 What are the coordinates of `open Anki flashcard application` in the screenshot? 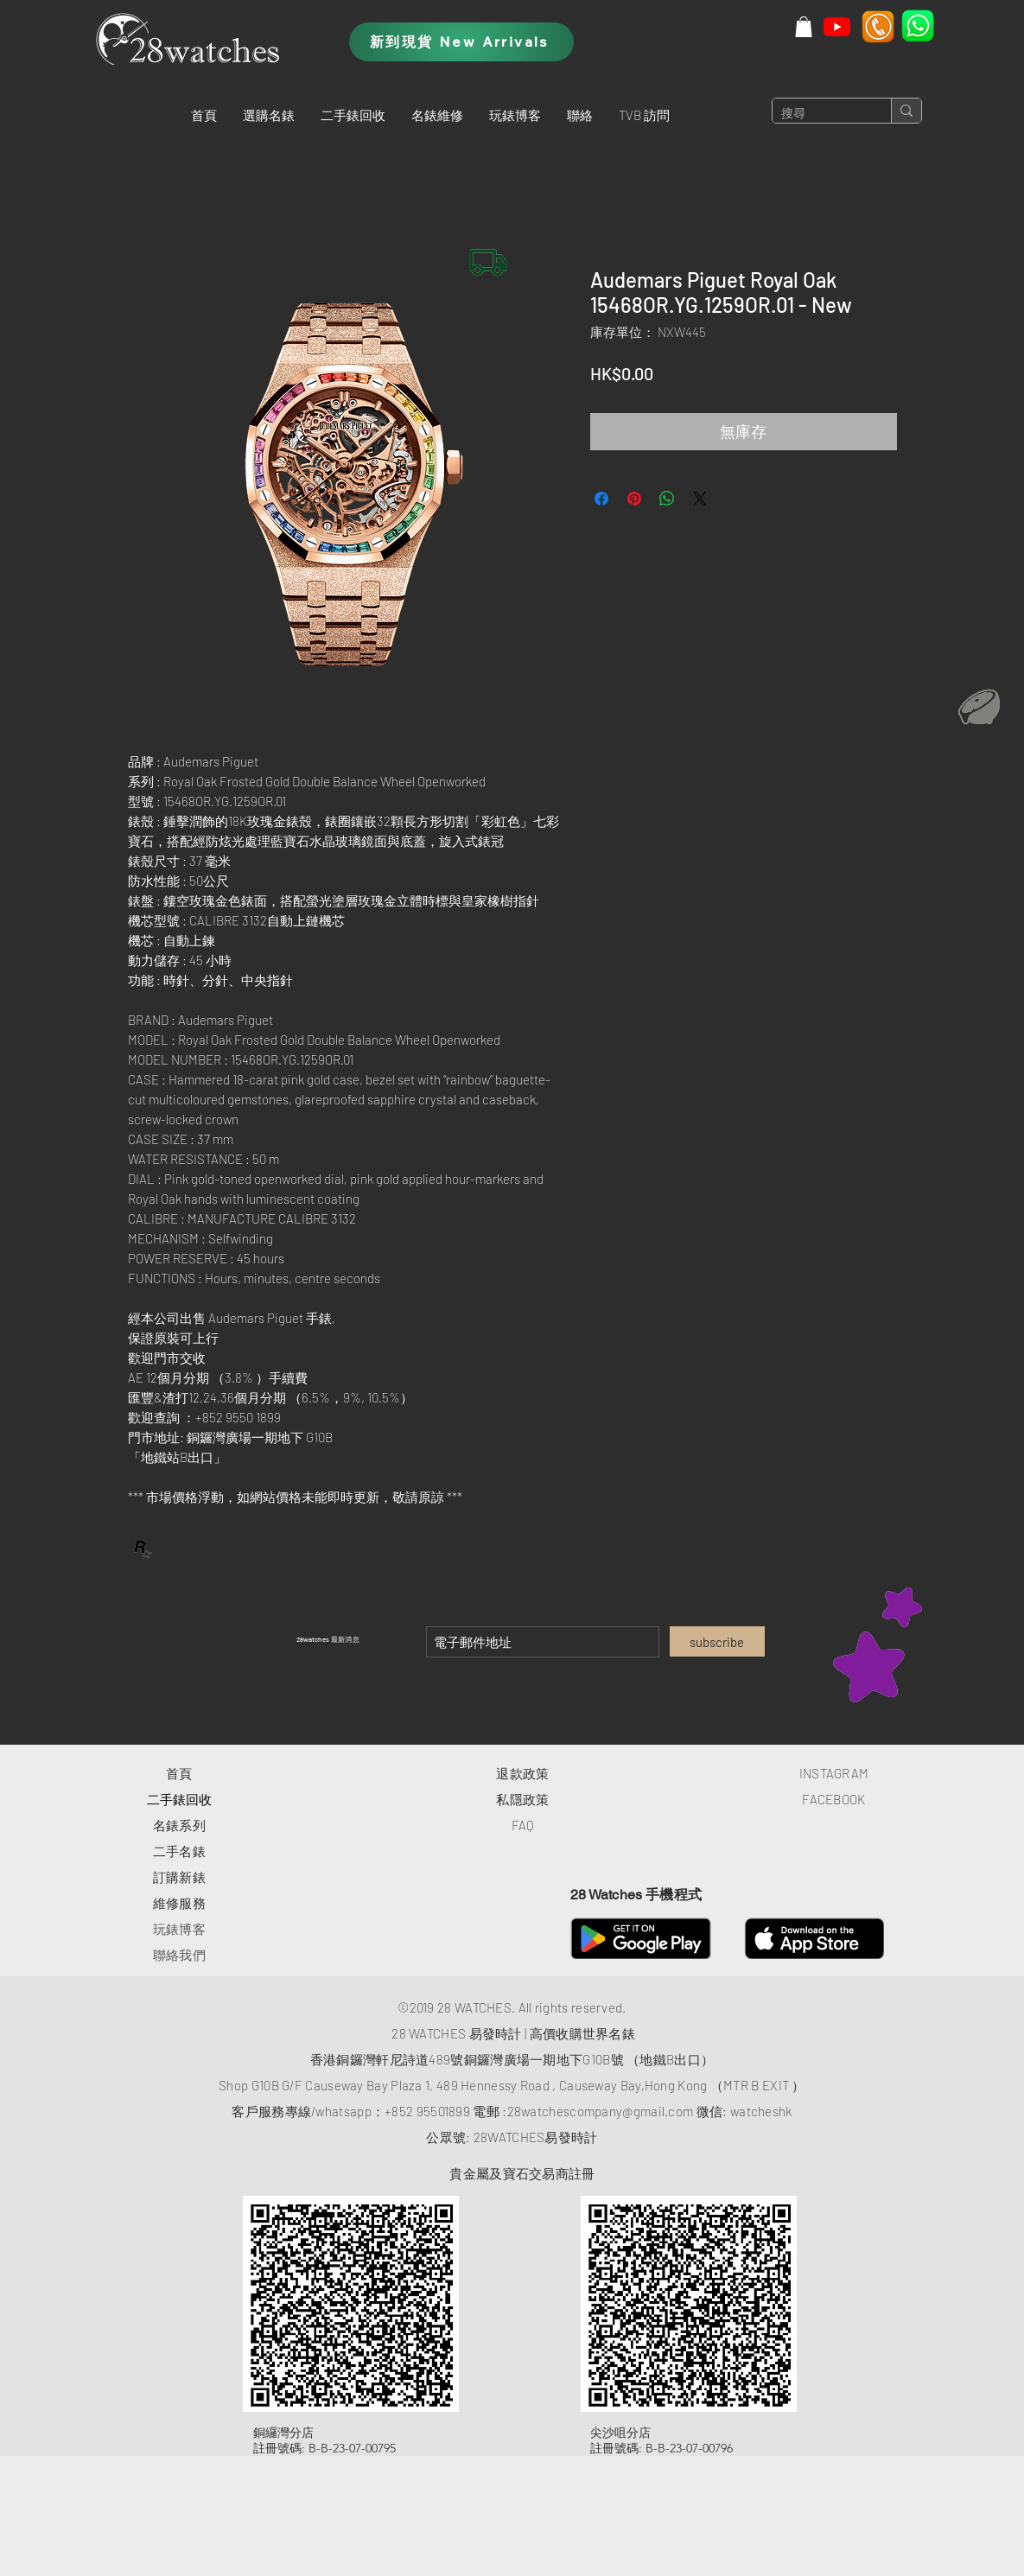 It's located at (877, 1644).